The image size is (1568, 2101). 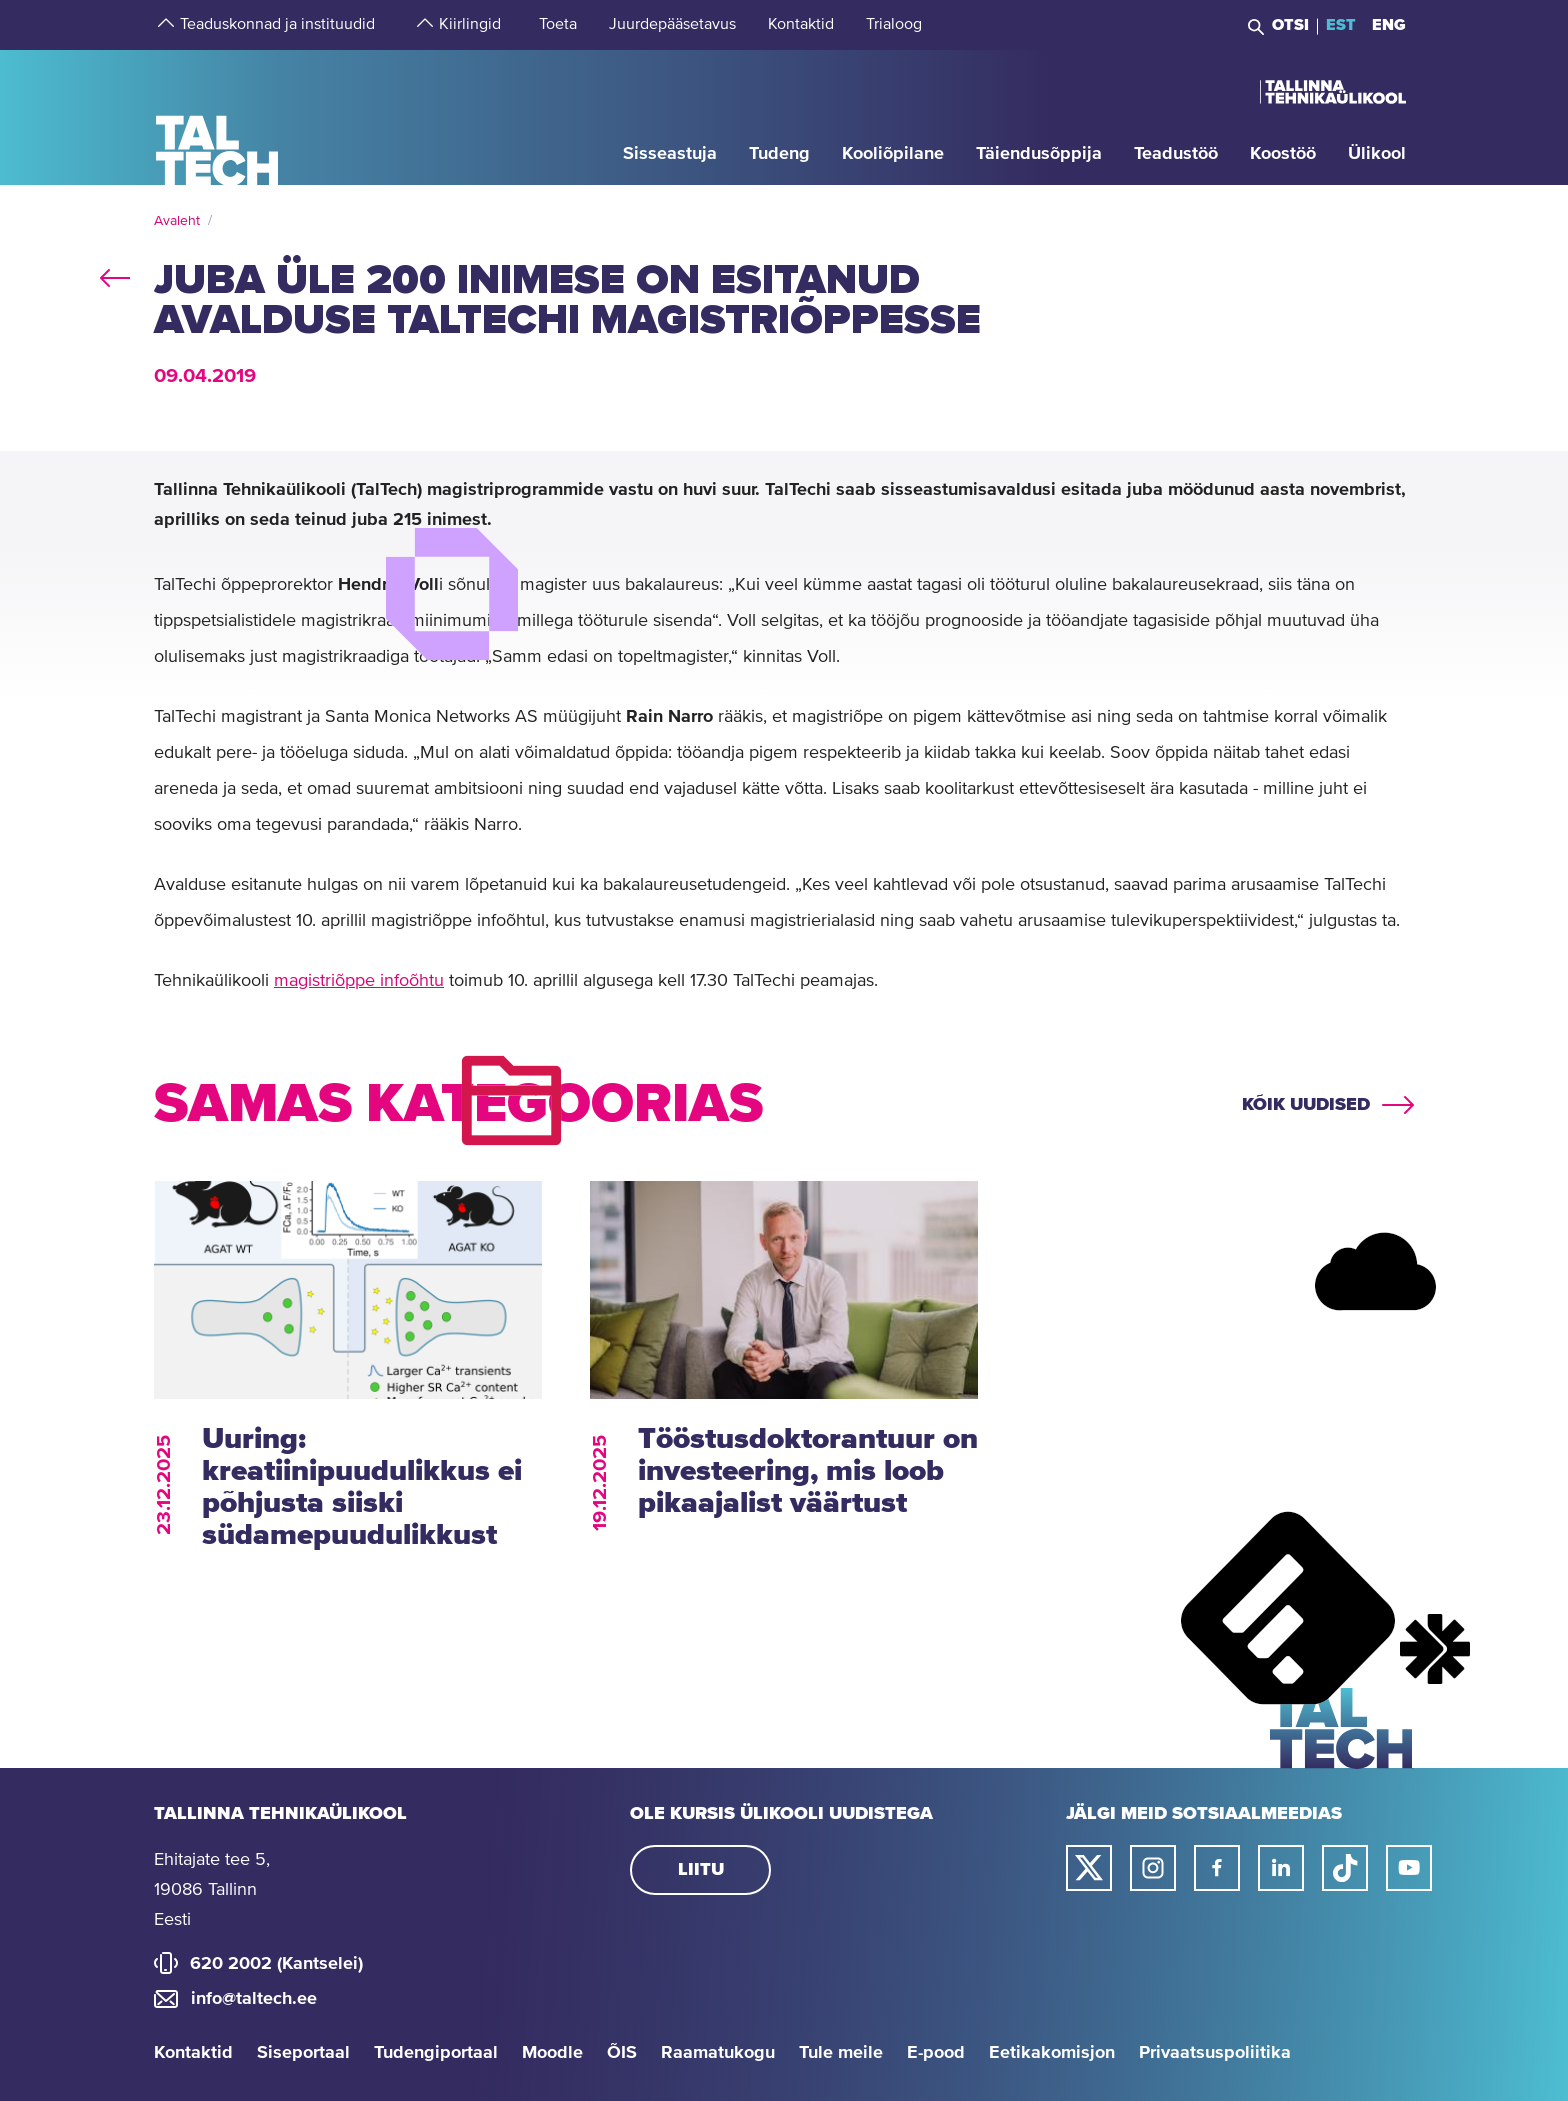 What do you see at coordinates (1288, 1608) in the screenshot?
I see `open Feedly app` at bounding box center [1288, 1608].